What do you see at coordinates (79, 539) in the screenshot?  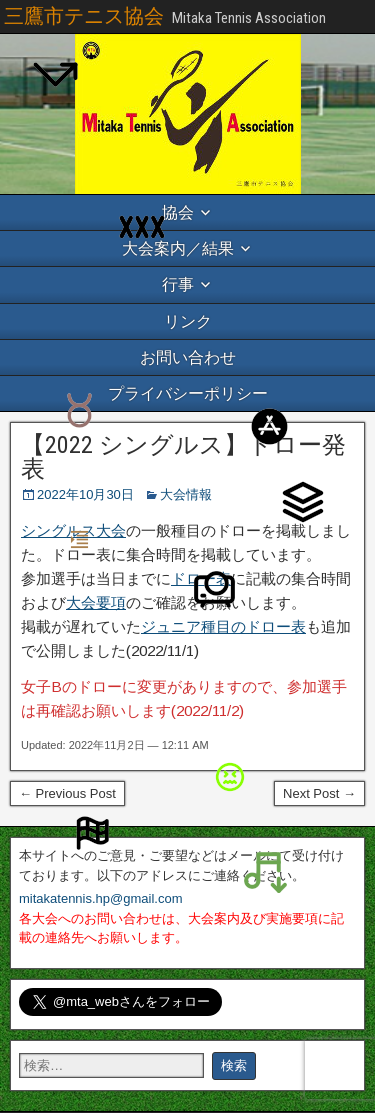 I see `increase text indentation` at bounding box center [79, 539].